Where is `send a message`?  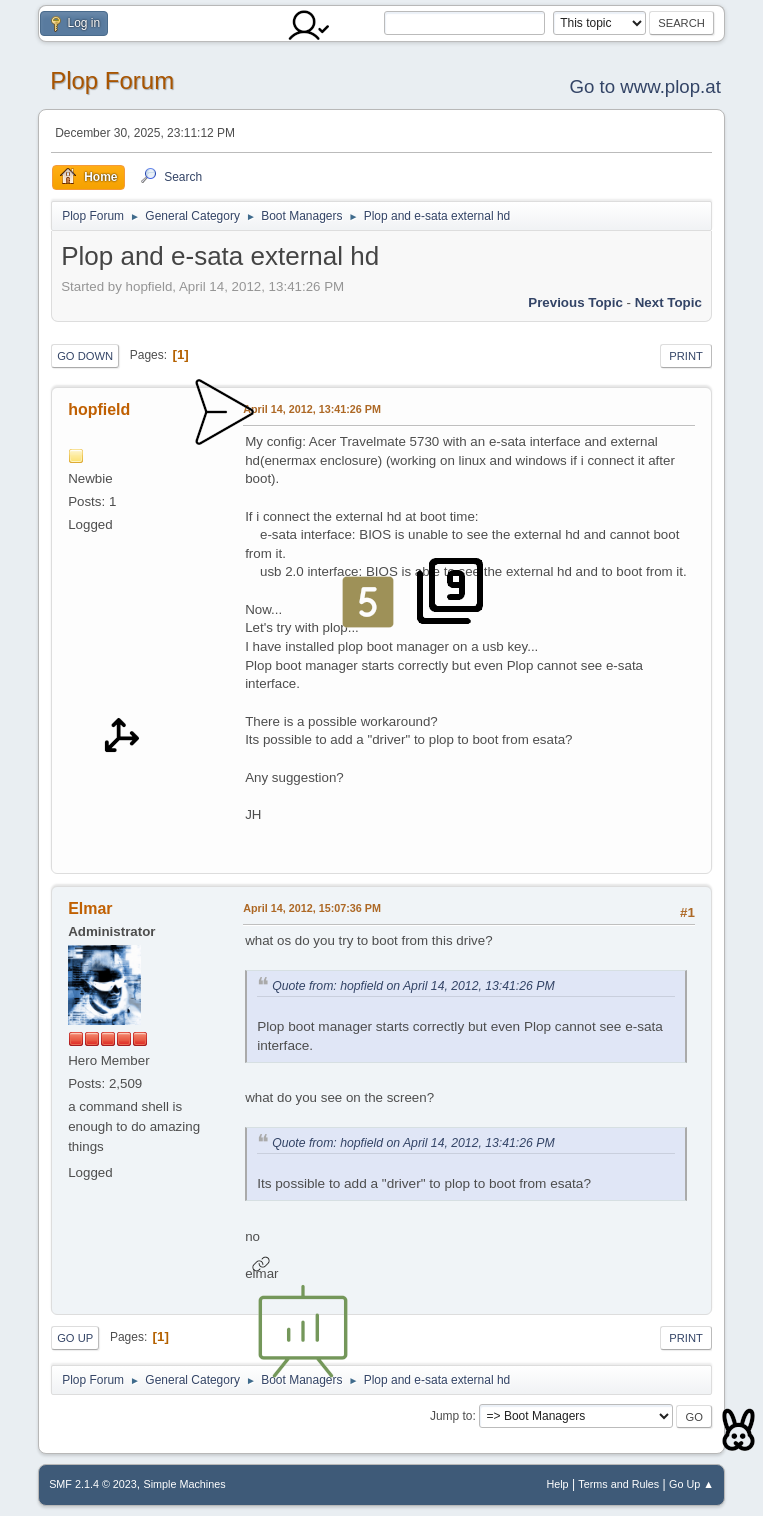 send a message is located at coordinates (221, 412).